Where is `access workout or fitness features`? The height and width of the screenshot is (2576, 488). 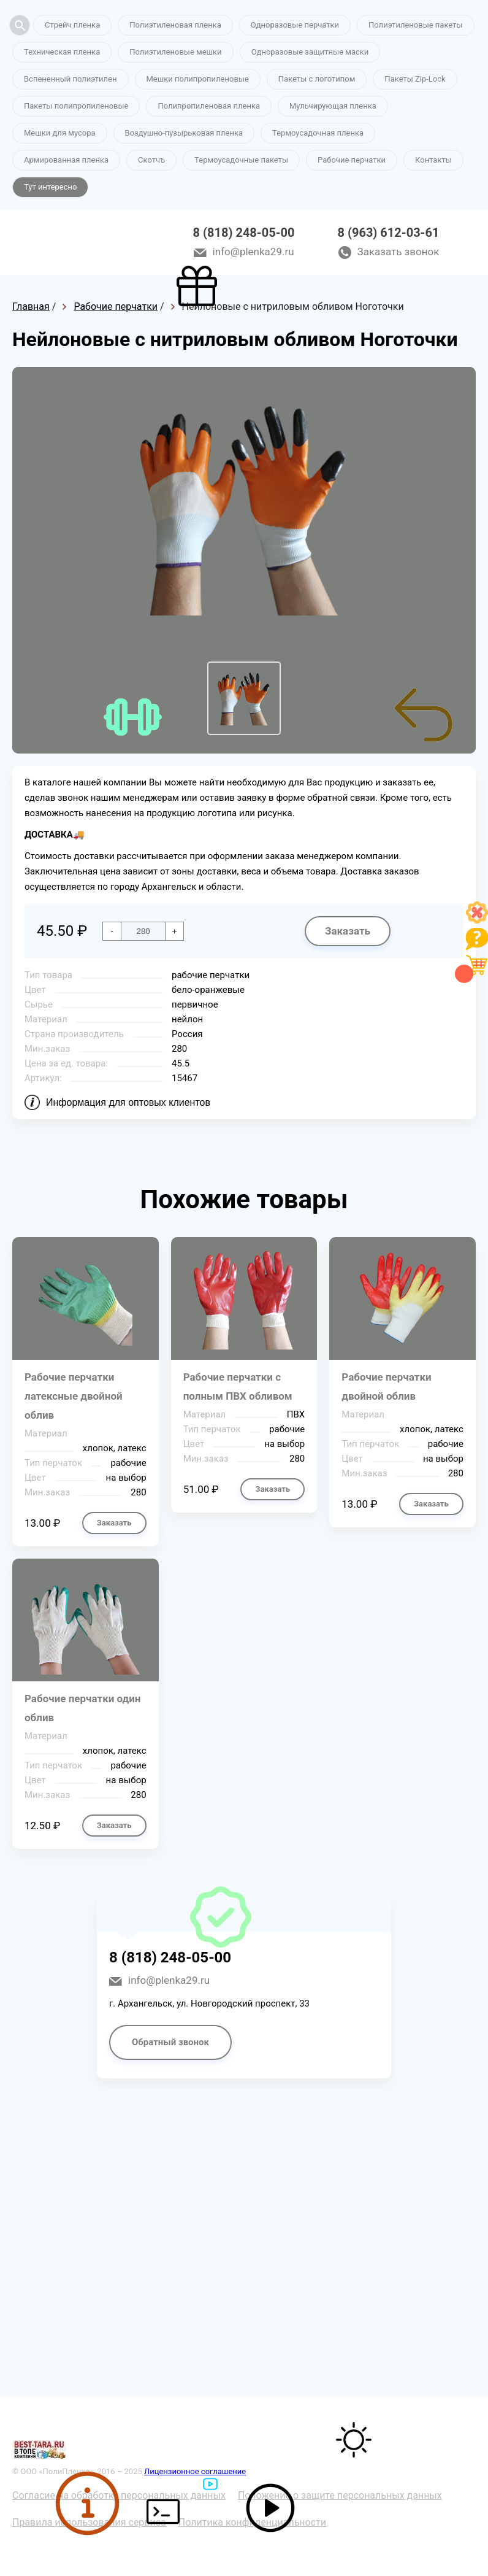
access workout or fitness features is located at coordinates (132, 717).